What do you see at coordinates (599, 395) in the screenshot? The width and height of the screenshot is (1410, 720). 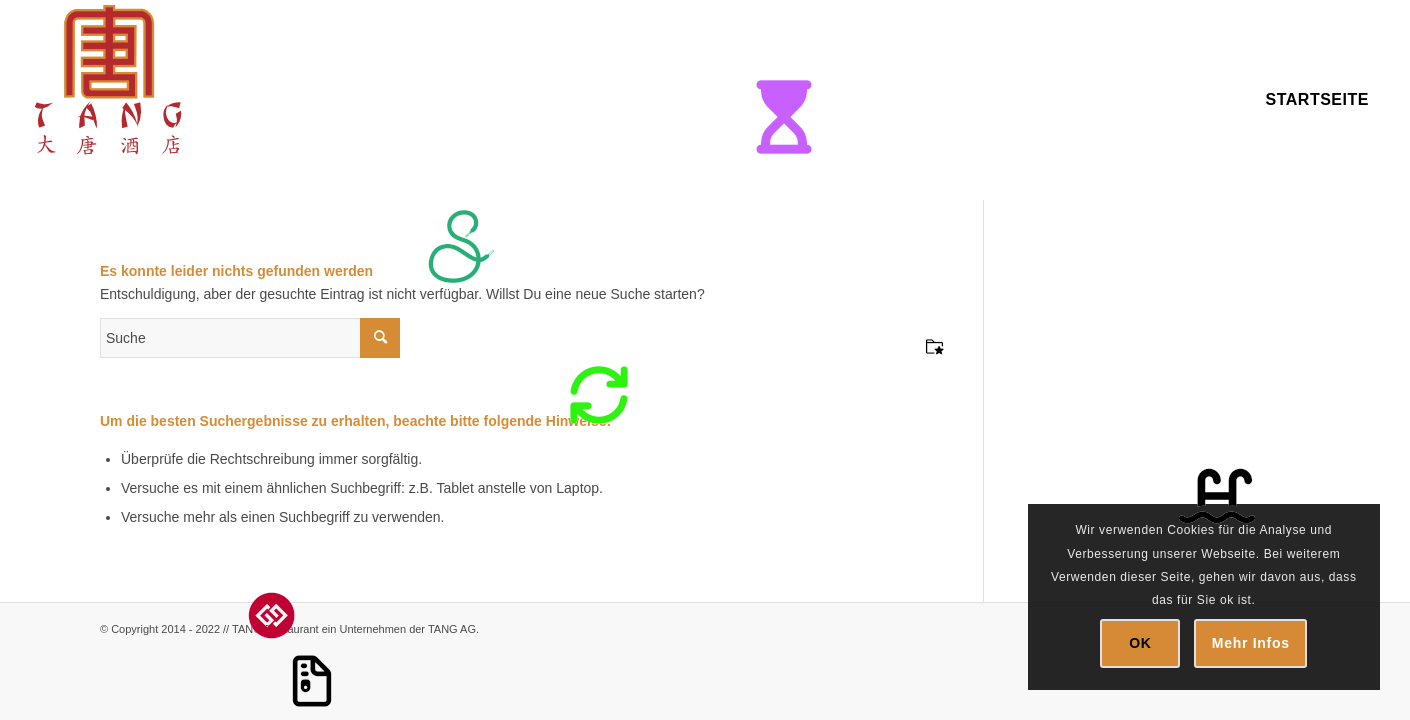 I see `refresh the current page or content` at bounding box center [599, 395].